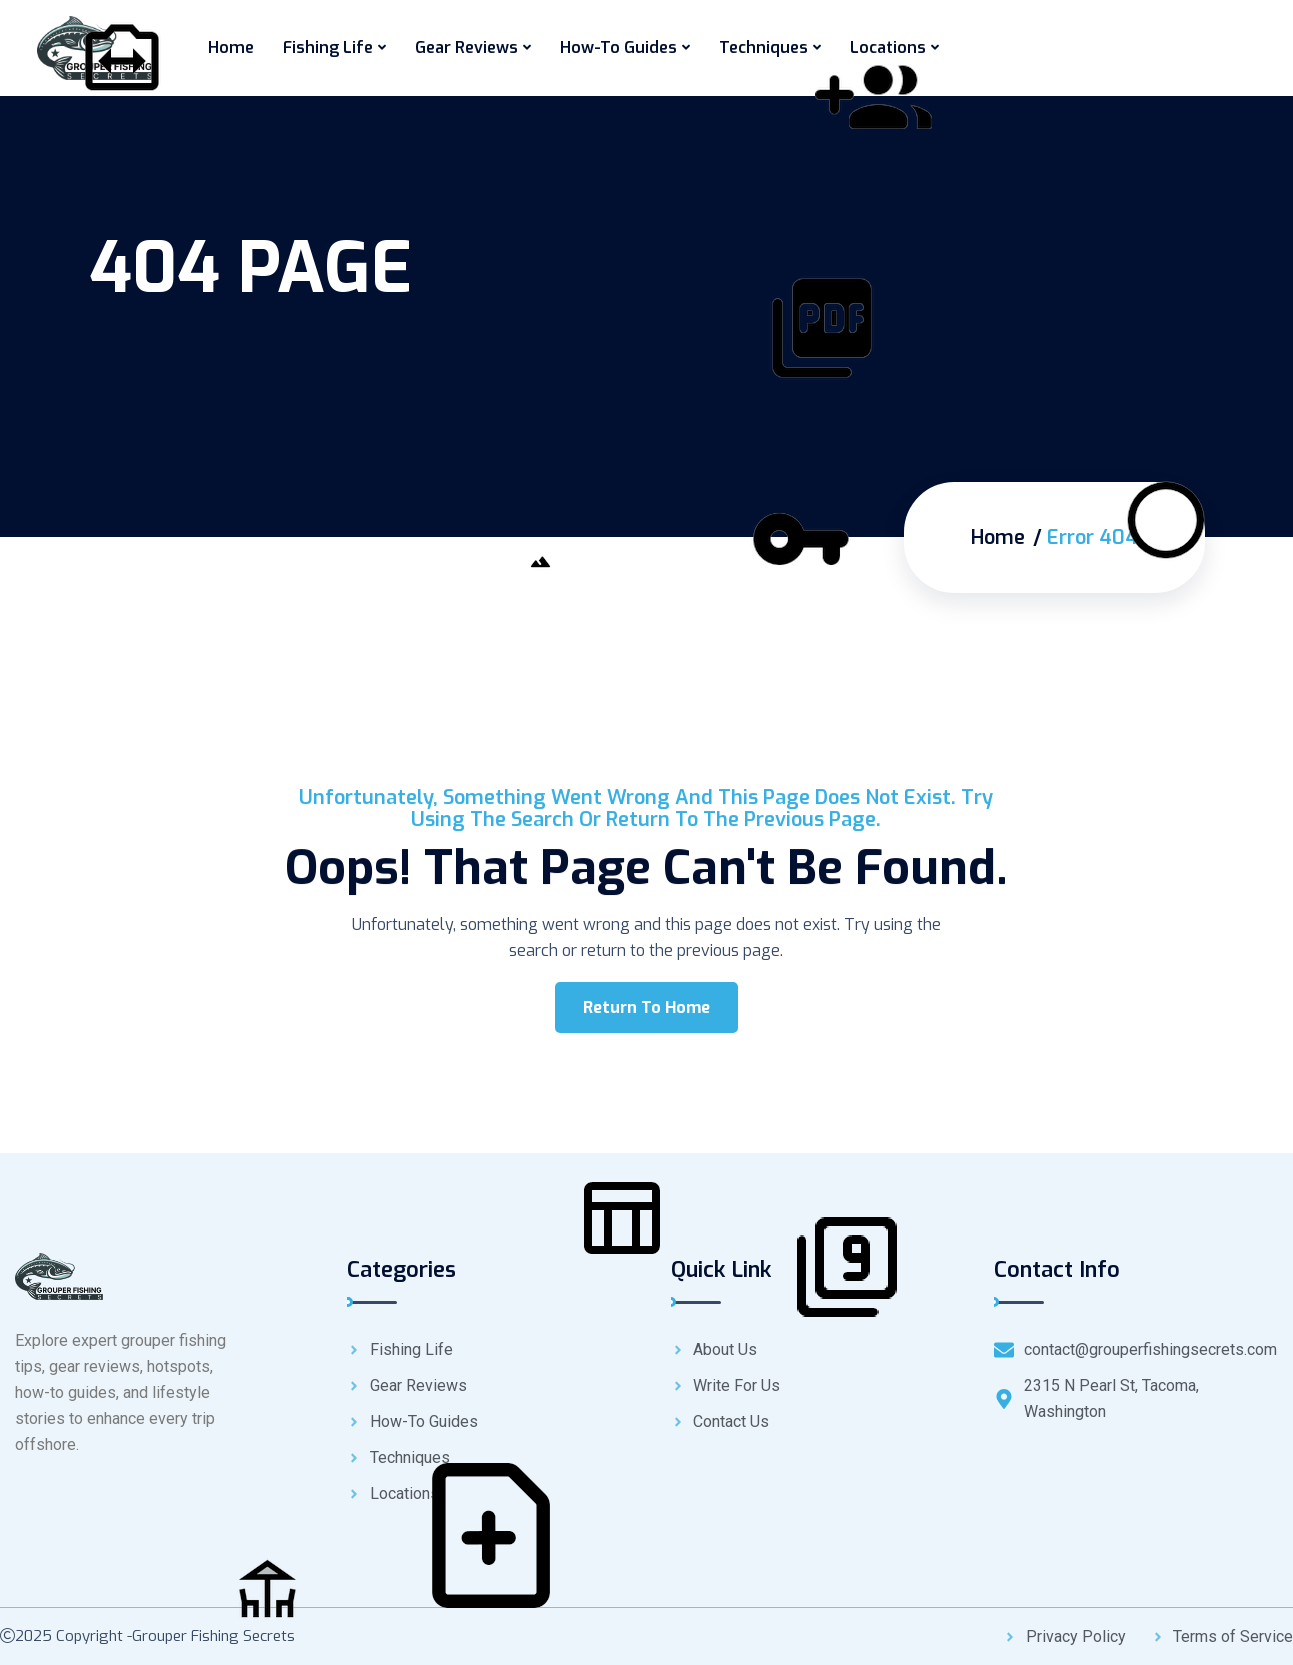  What do you see at coordinates (873, 99) in the screenshot?
I see `add a new member to the group` at bounding box center [873, 99].